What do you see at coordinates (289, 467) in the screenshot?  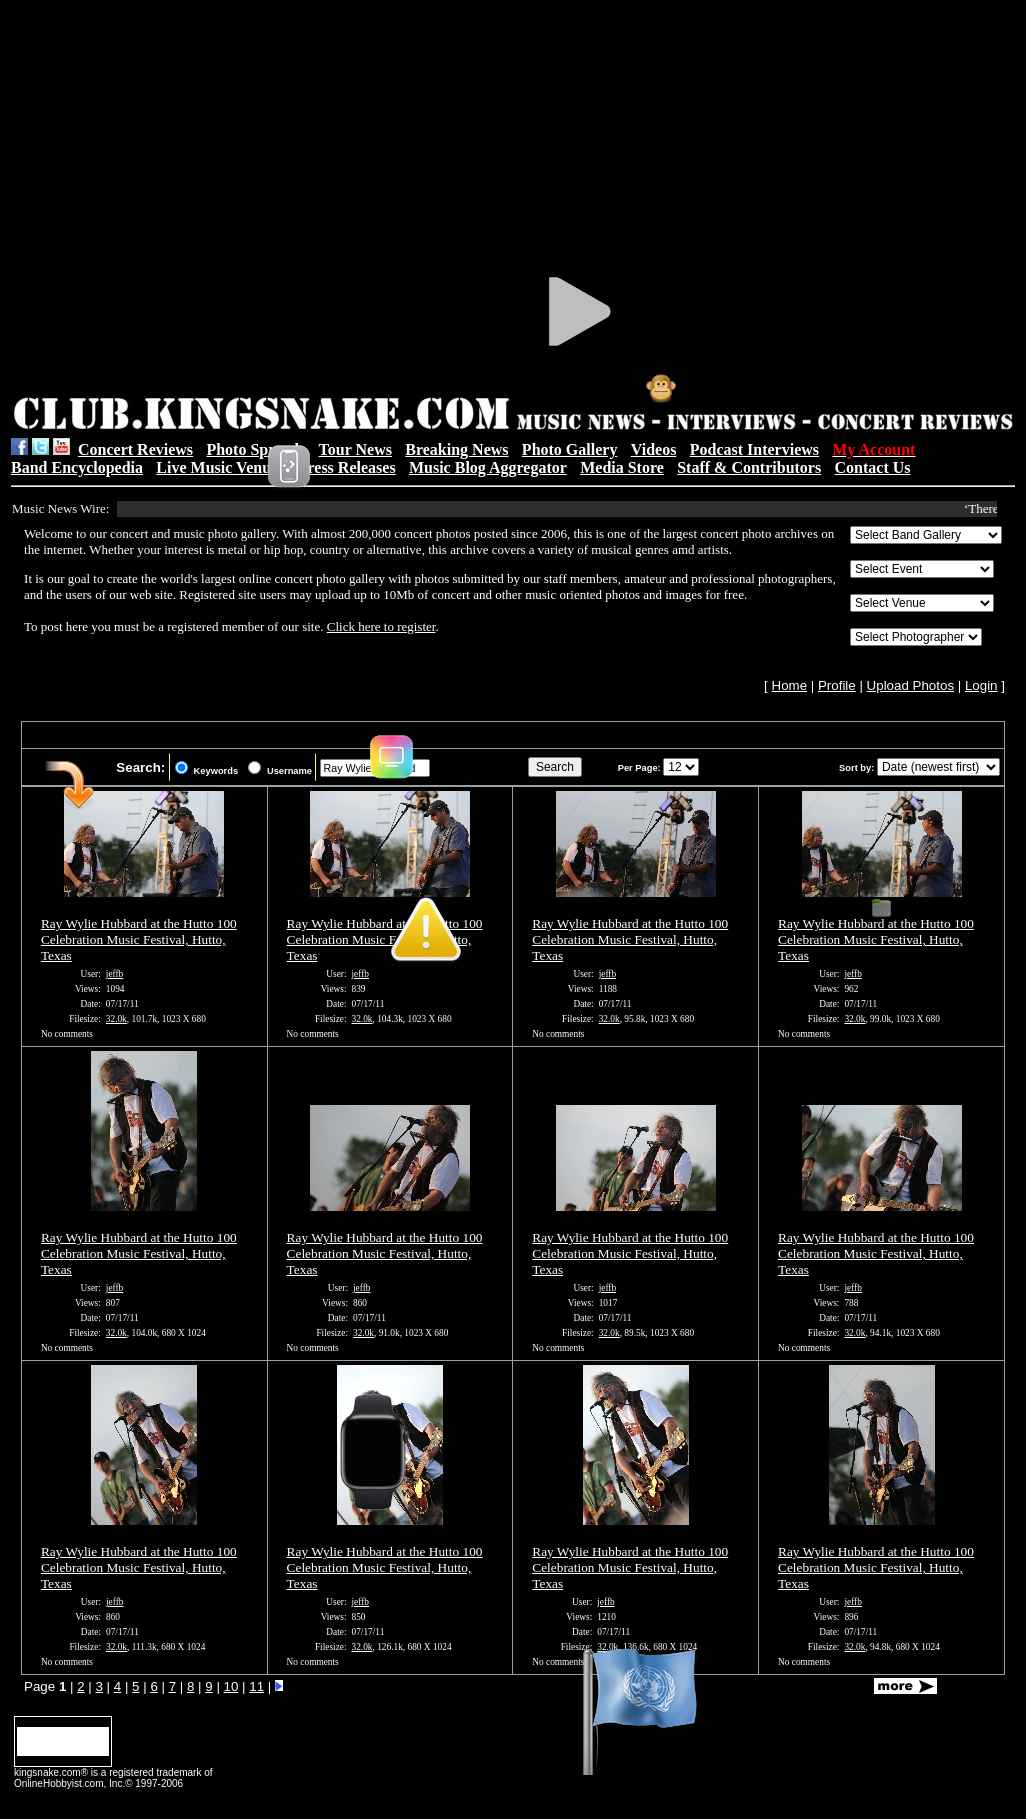 I see `configure kde connect settings` at bounding box center [289, 467].